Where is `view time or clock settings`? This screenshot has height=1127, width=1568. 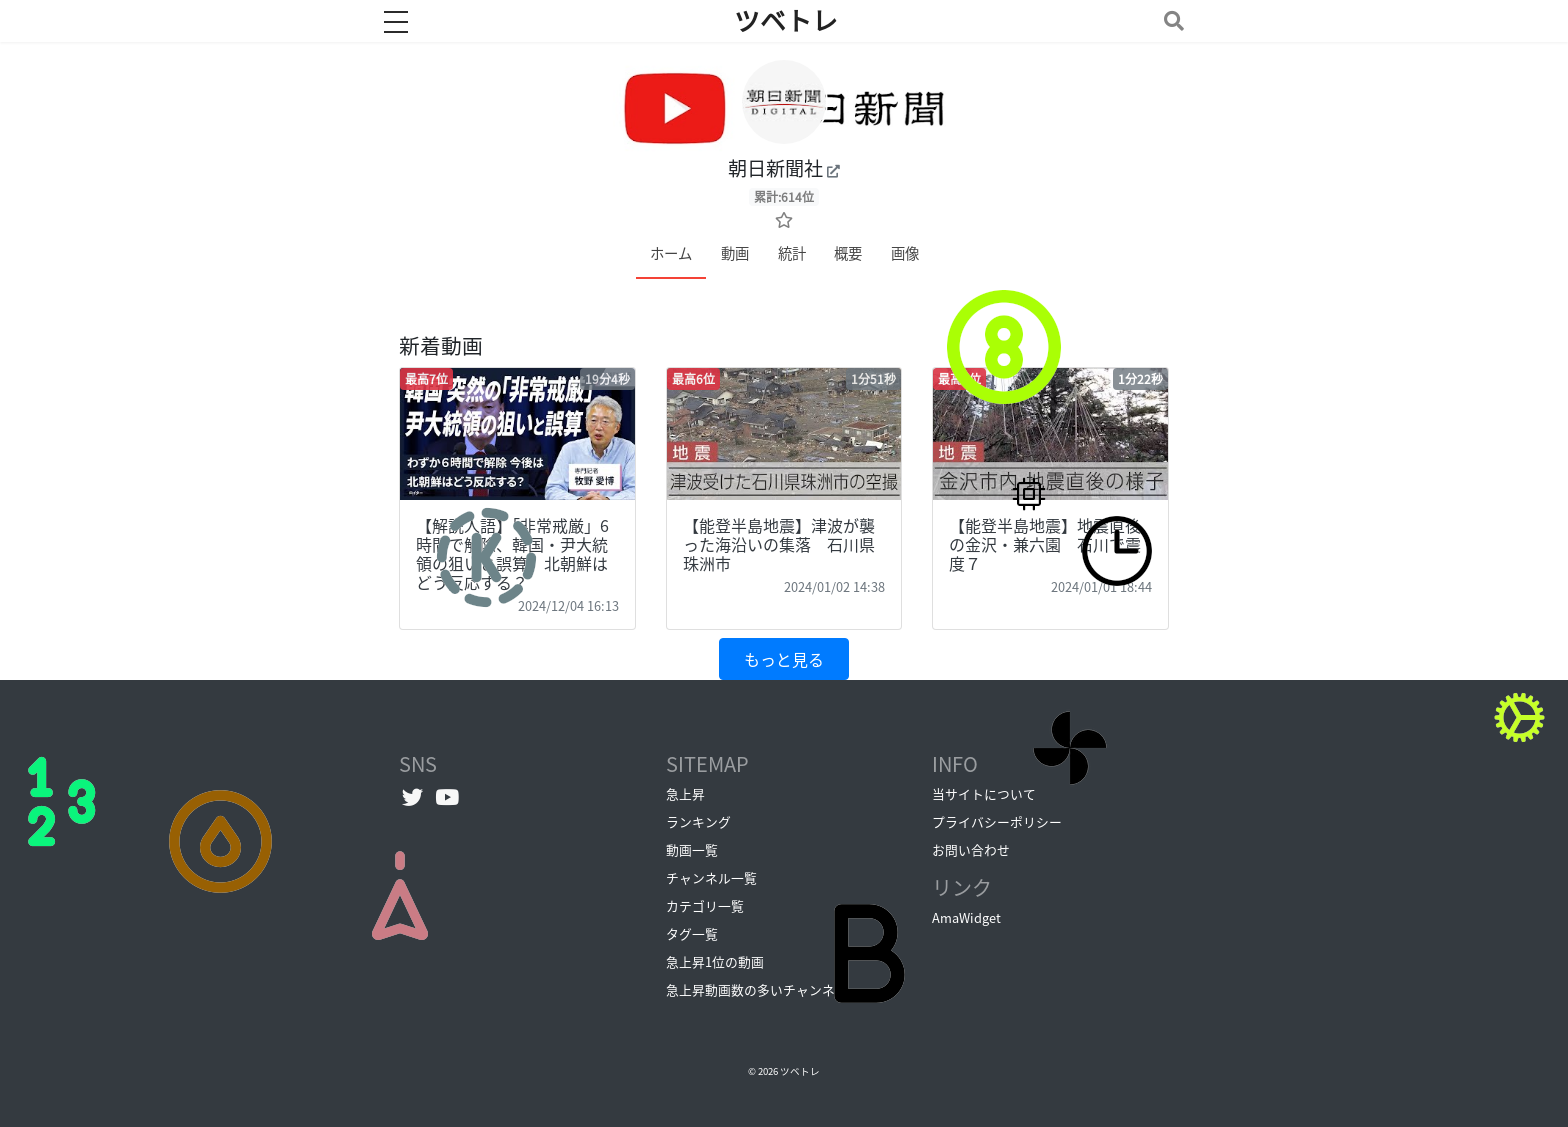
view time or clock settings is located at coordinates (1117, 551).